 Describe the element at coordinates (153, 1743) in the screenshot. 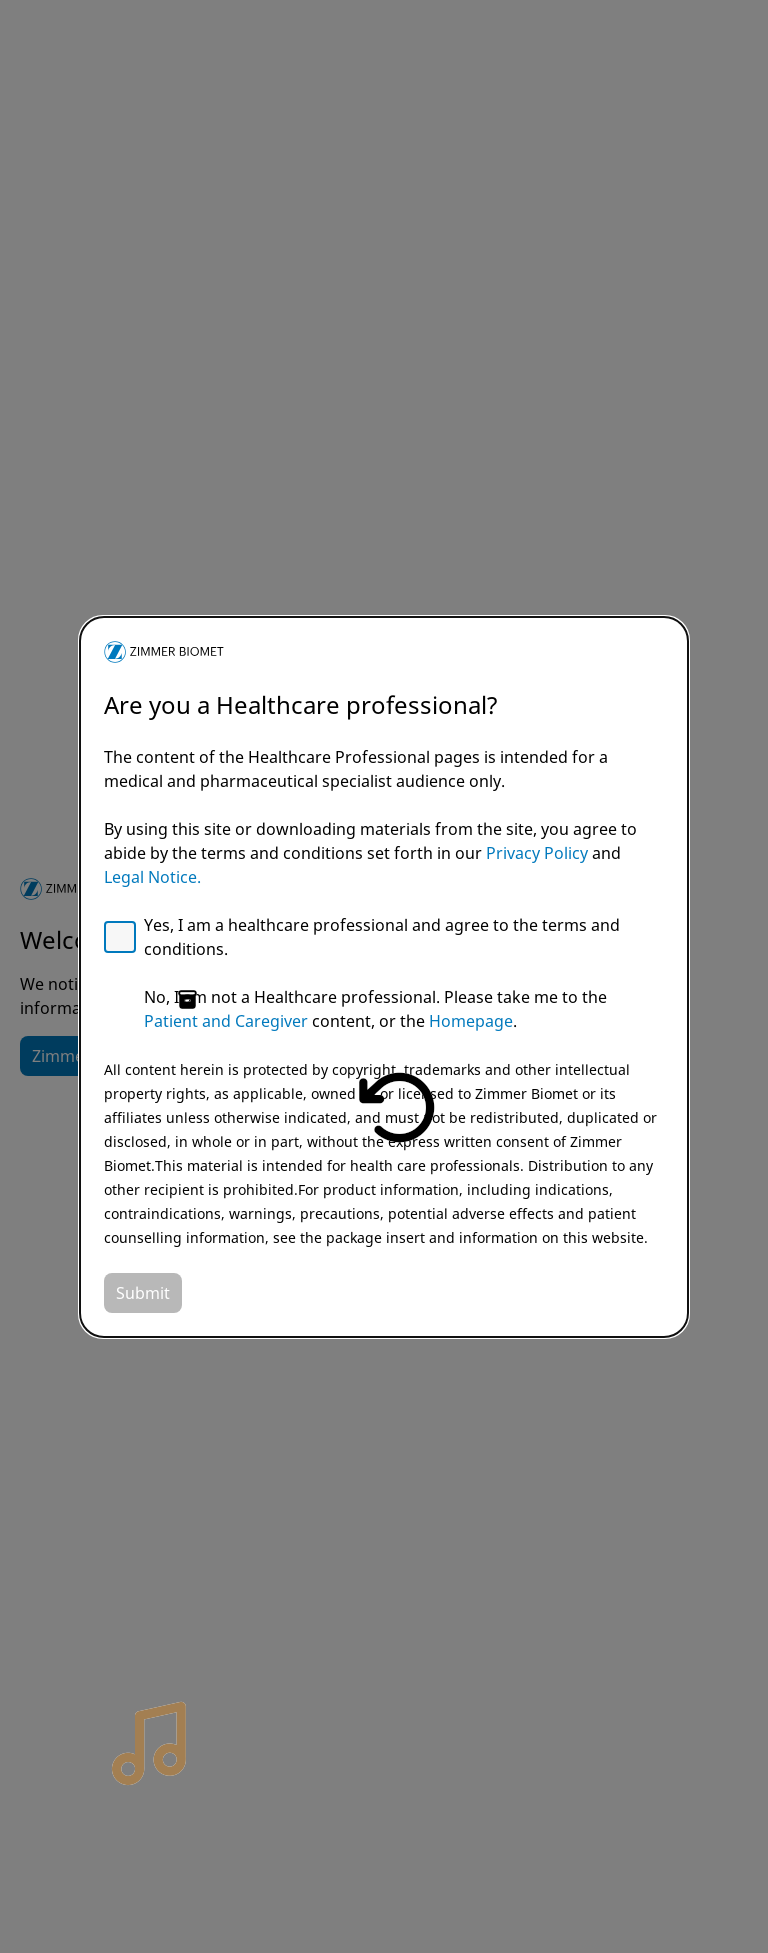

I see `access music library or player` at that location.